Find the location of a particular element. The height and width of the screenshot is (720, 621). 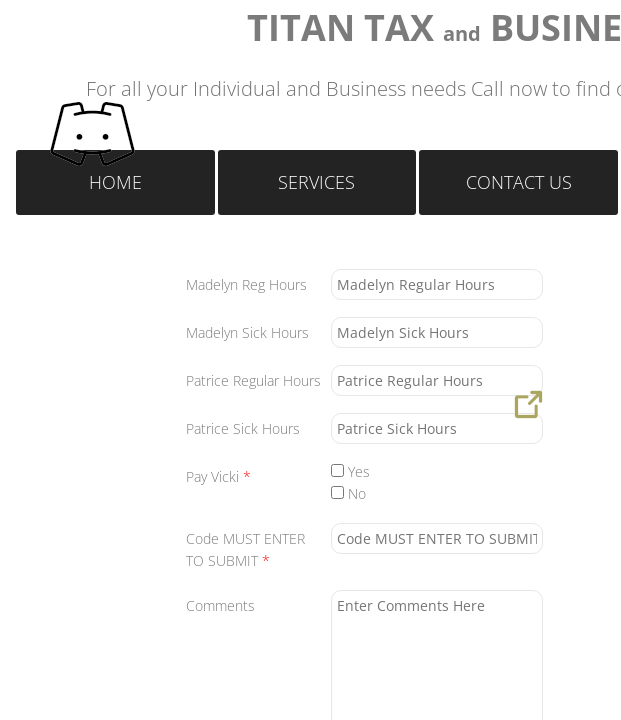

open link in a new window or tab is located at coordinates (528, 404).